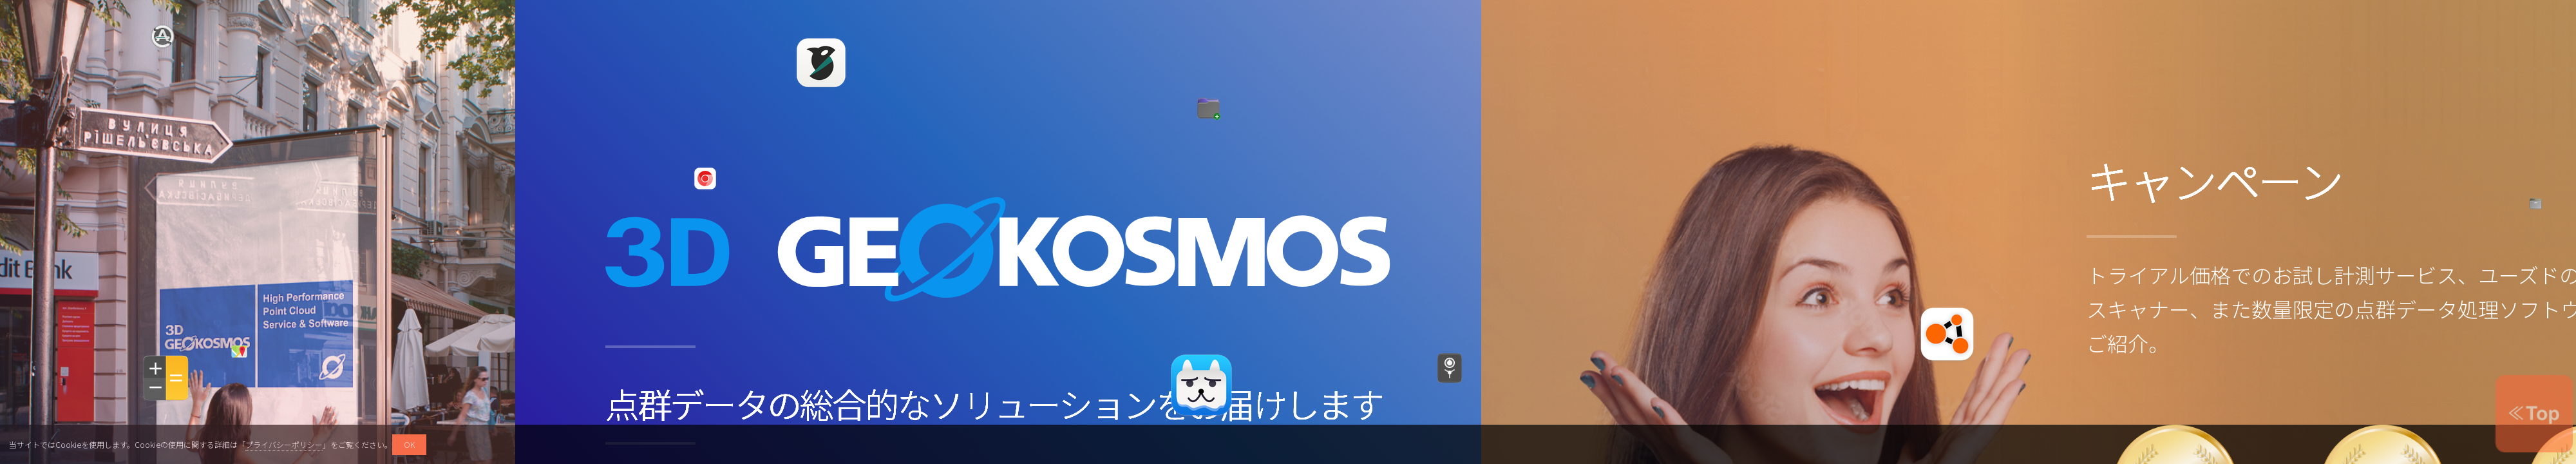 This screenshot has height=464, width=2576. I want to click on open the backups application, so click(1450, 368).